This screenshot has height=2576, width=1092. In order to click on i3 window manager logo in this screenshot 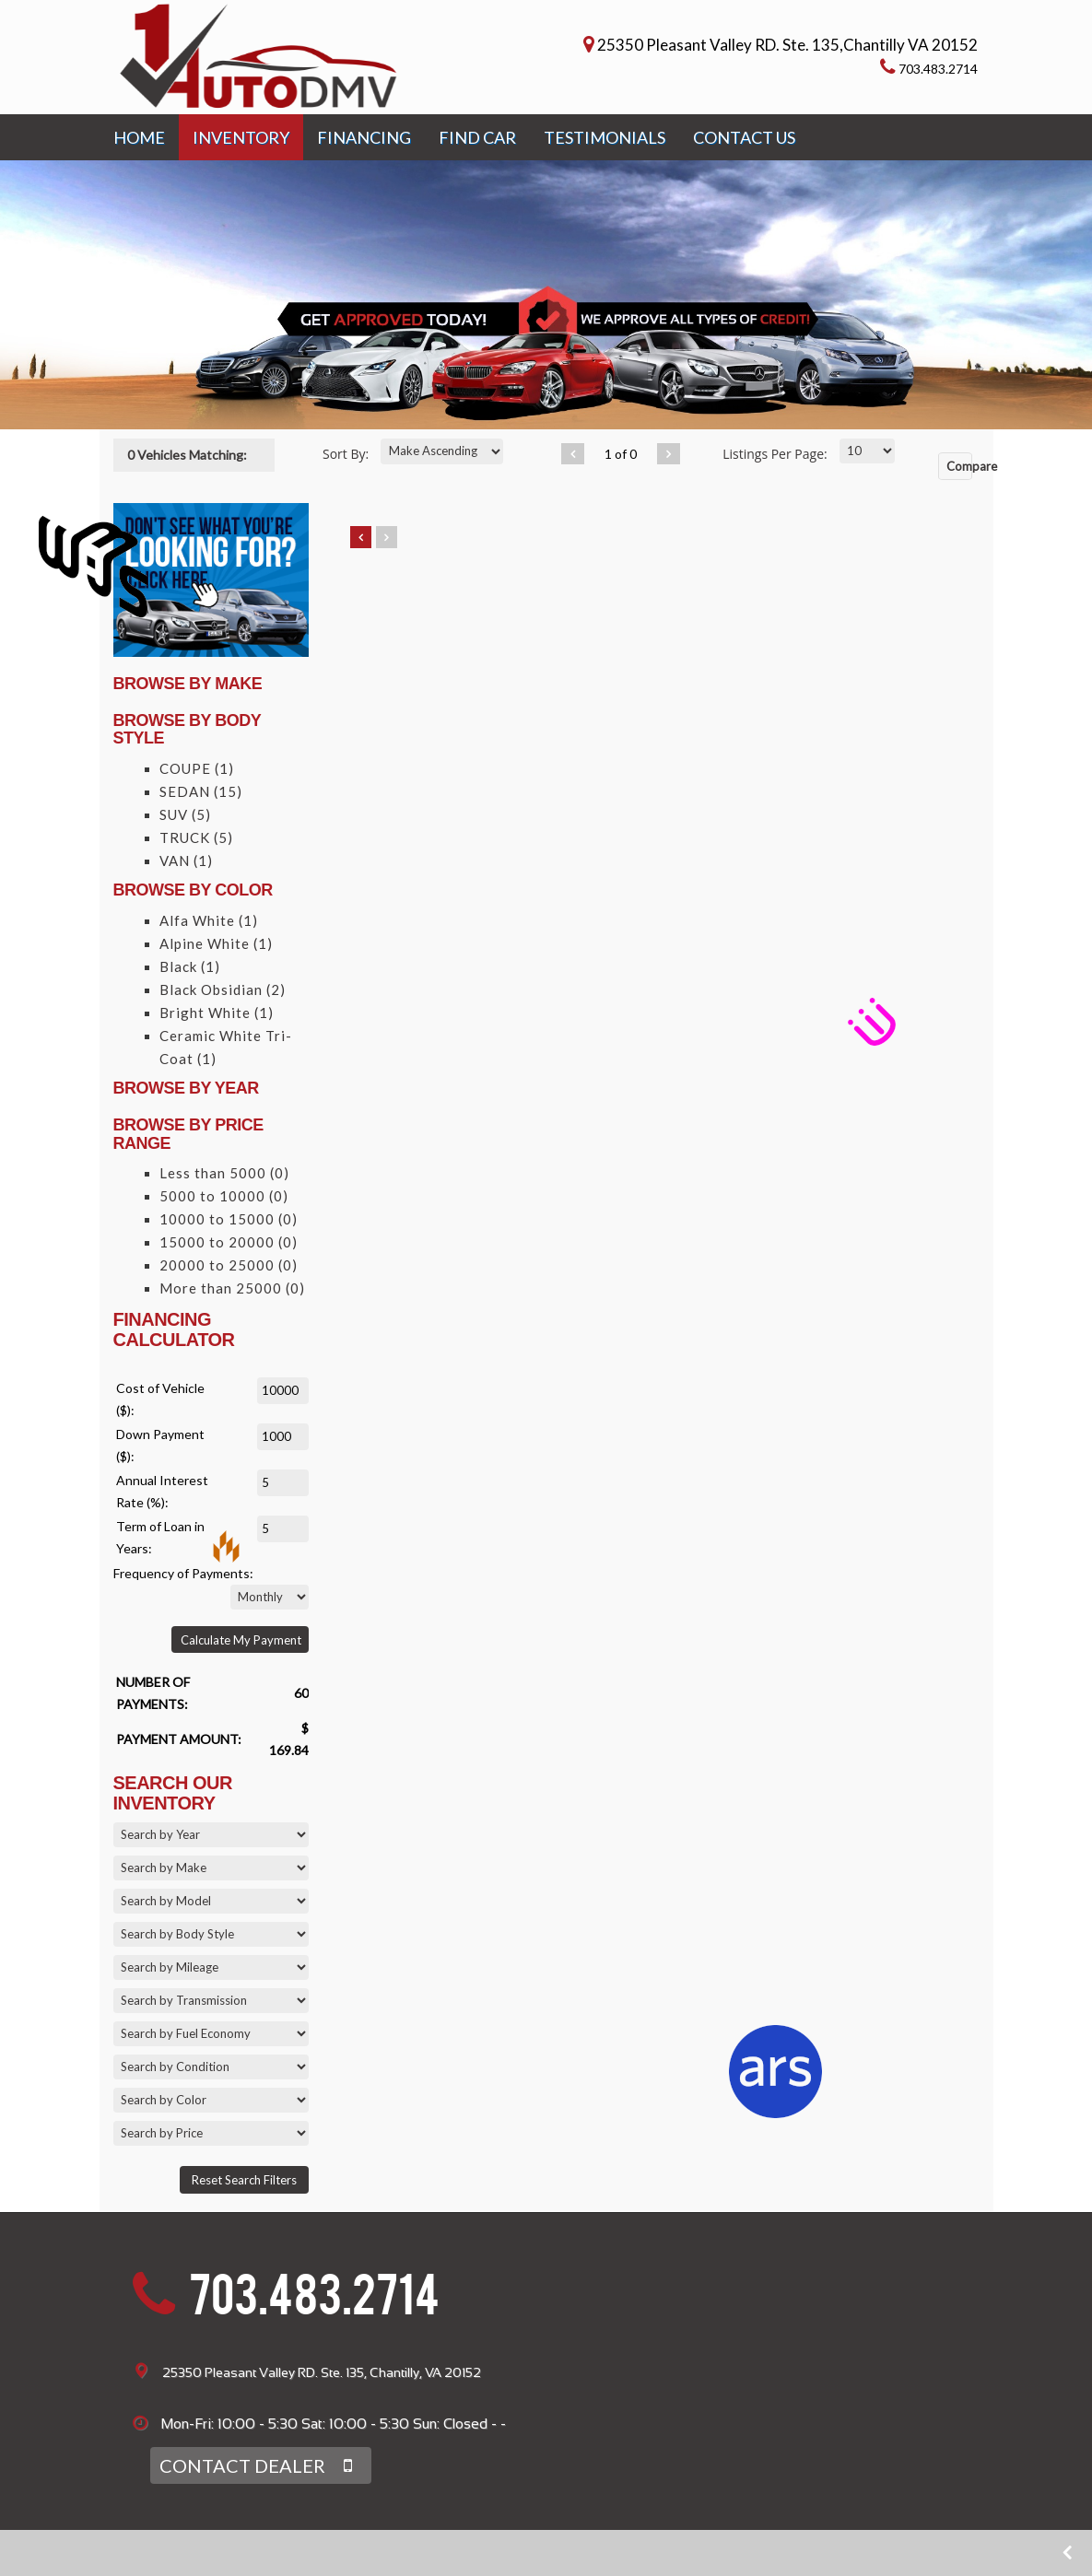, I will do `click(872, 1022)`.